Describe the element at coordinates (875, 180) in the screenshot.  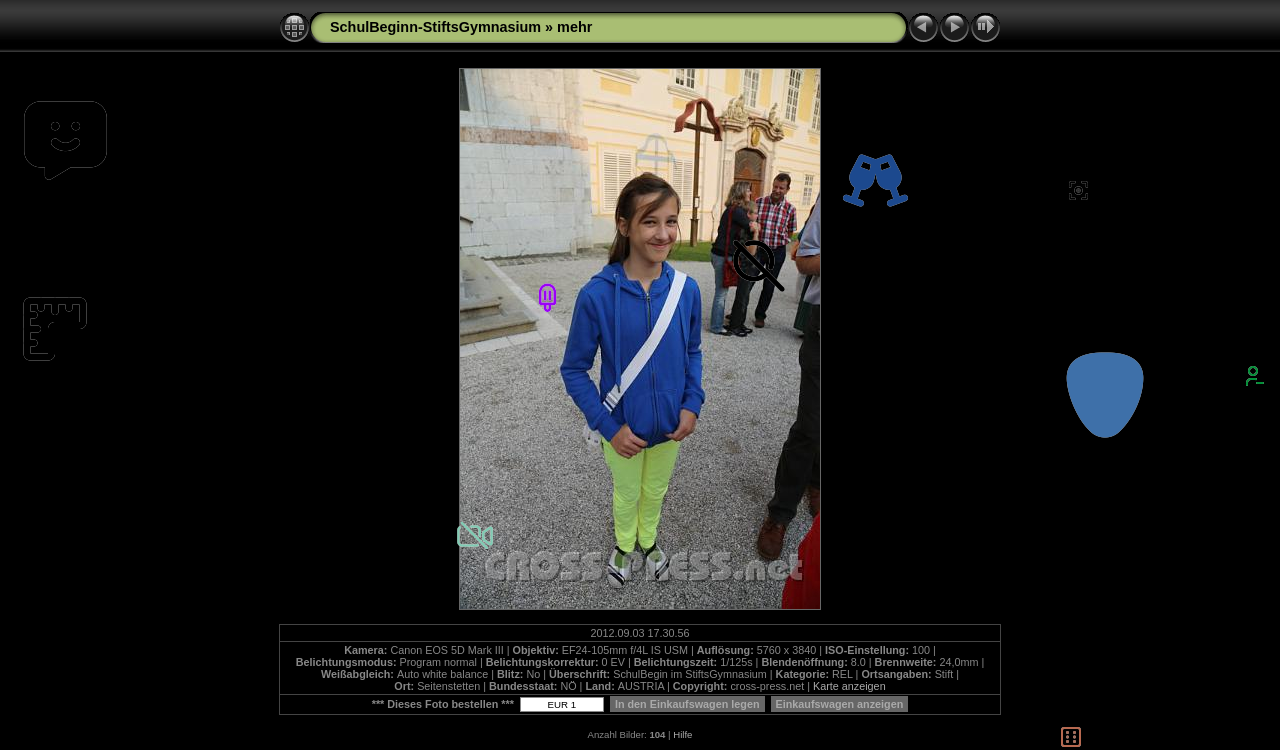
I see `celebrate an achievement or milestone` at that location.